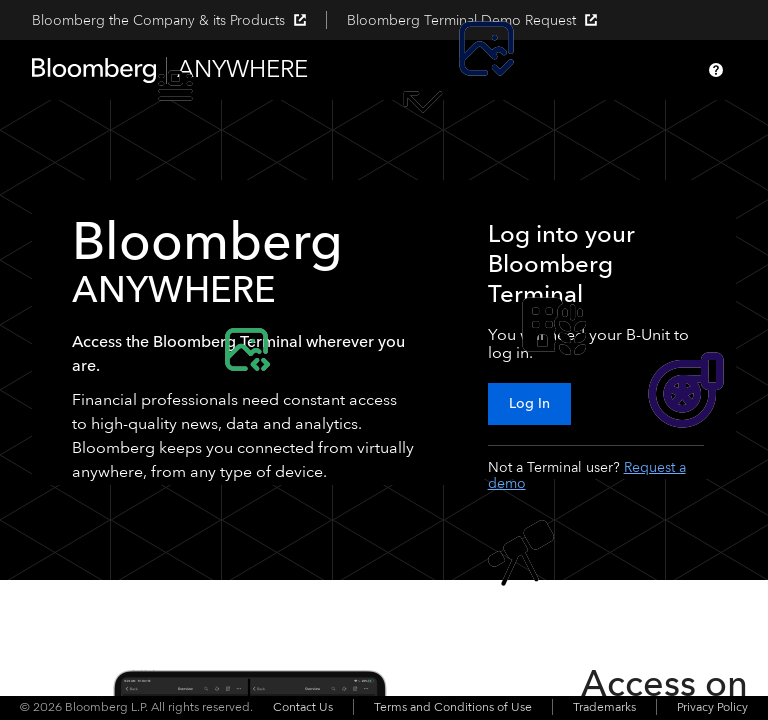  Describe the element at coordinates (246, 349) in the screenshot. I see `view or edit image source code` at that location.